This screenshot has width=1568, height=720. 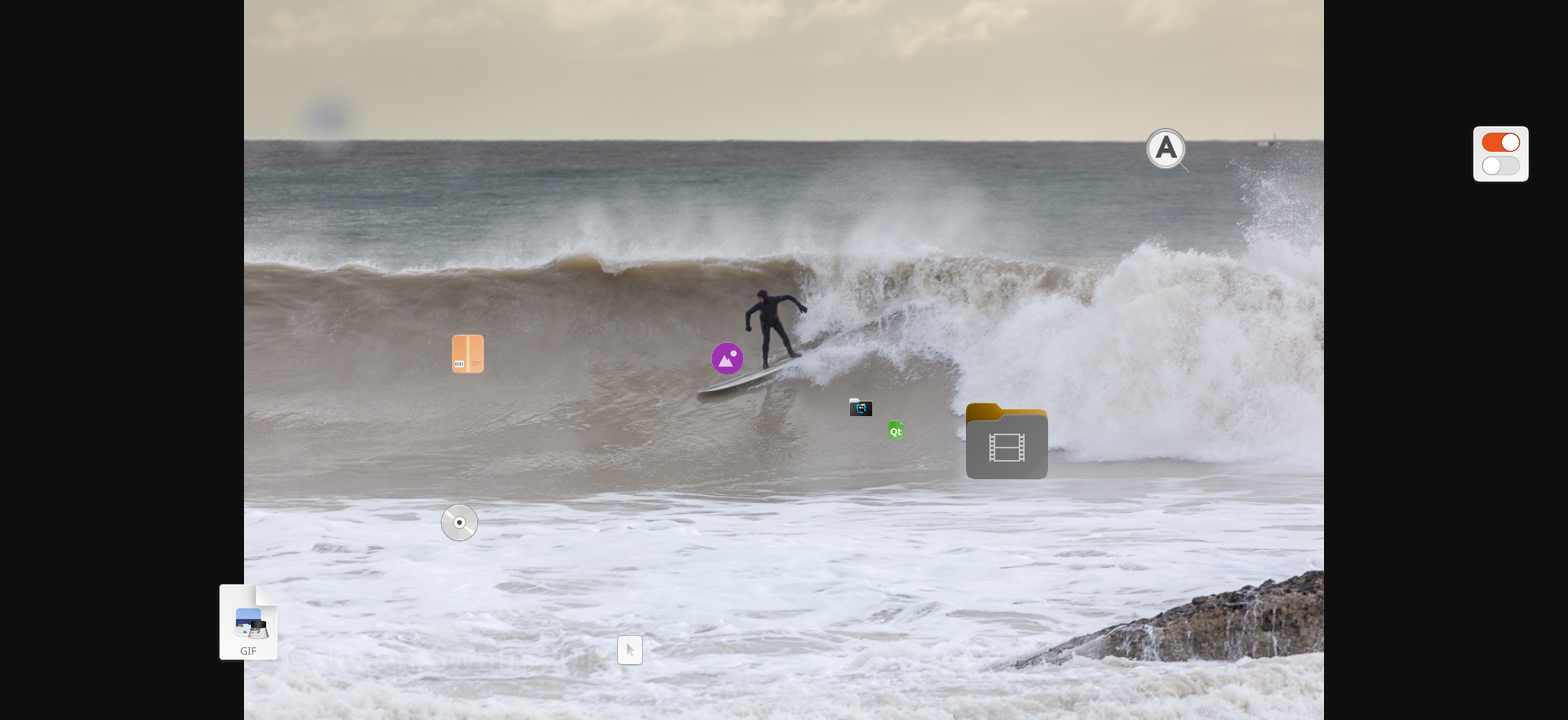 I want to click on search within emails or messages, so click(x=1168, y=151).